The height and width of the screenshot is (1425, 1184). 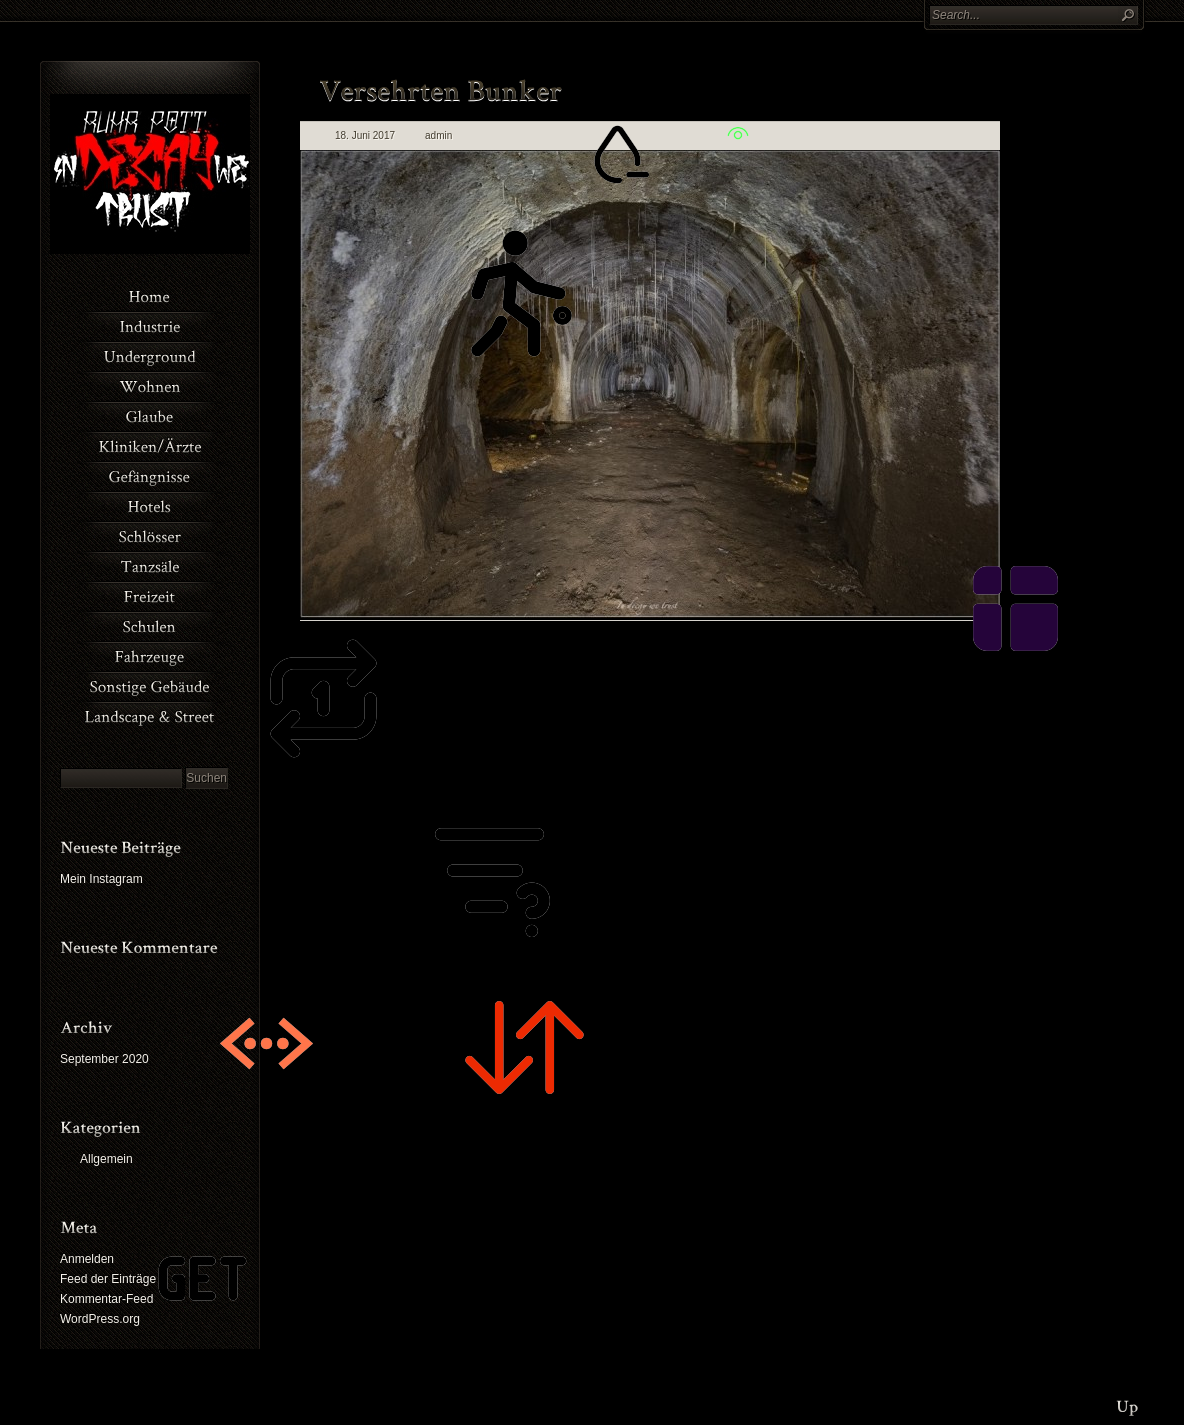 I want to click on decrease water or liquid level, so click(x=617, y=154).